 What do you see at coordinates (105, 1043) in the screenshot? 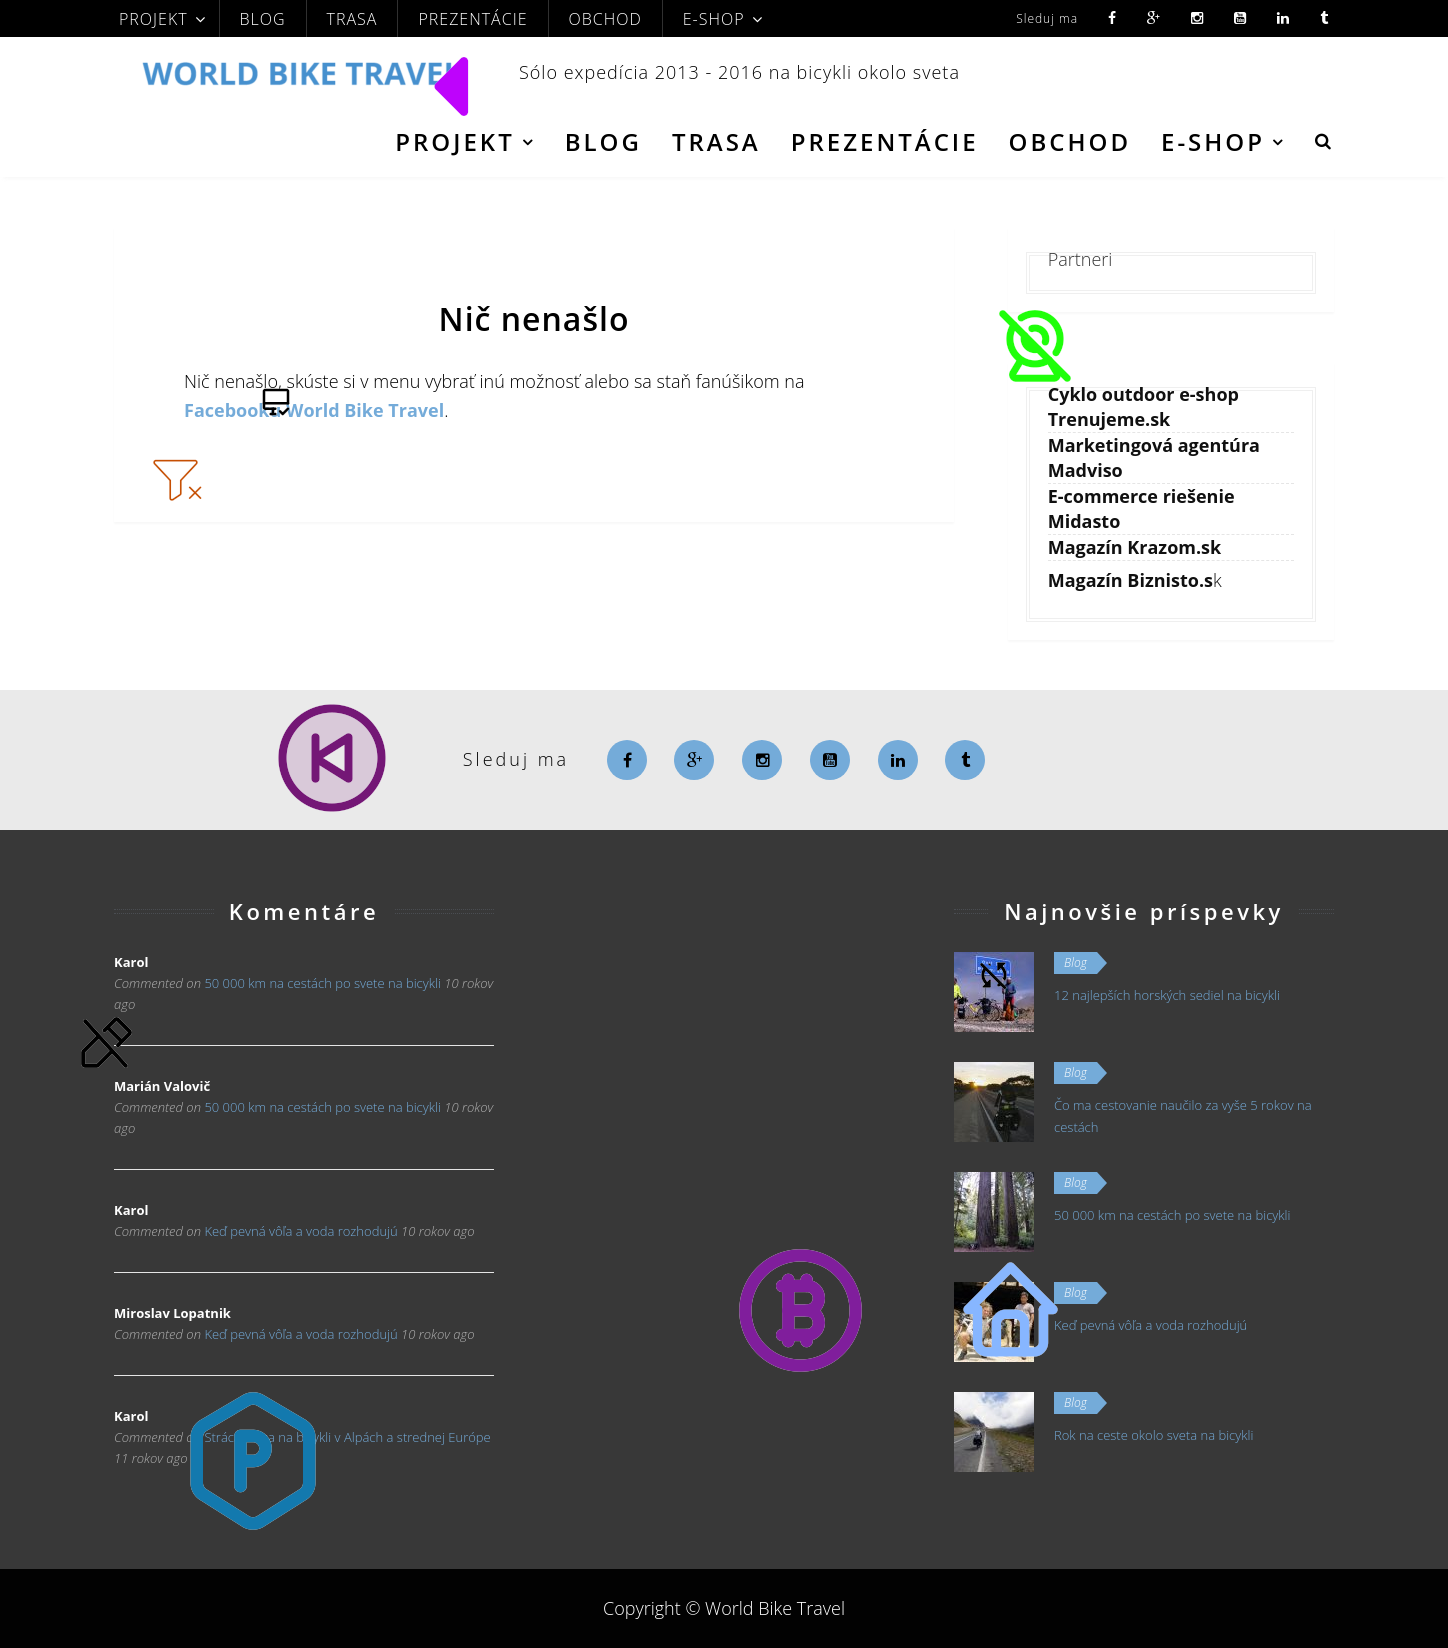
I see `editing is disabled or unavailable` at bounding box center [105, 1043].